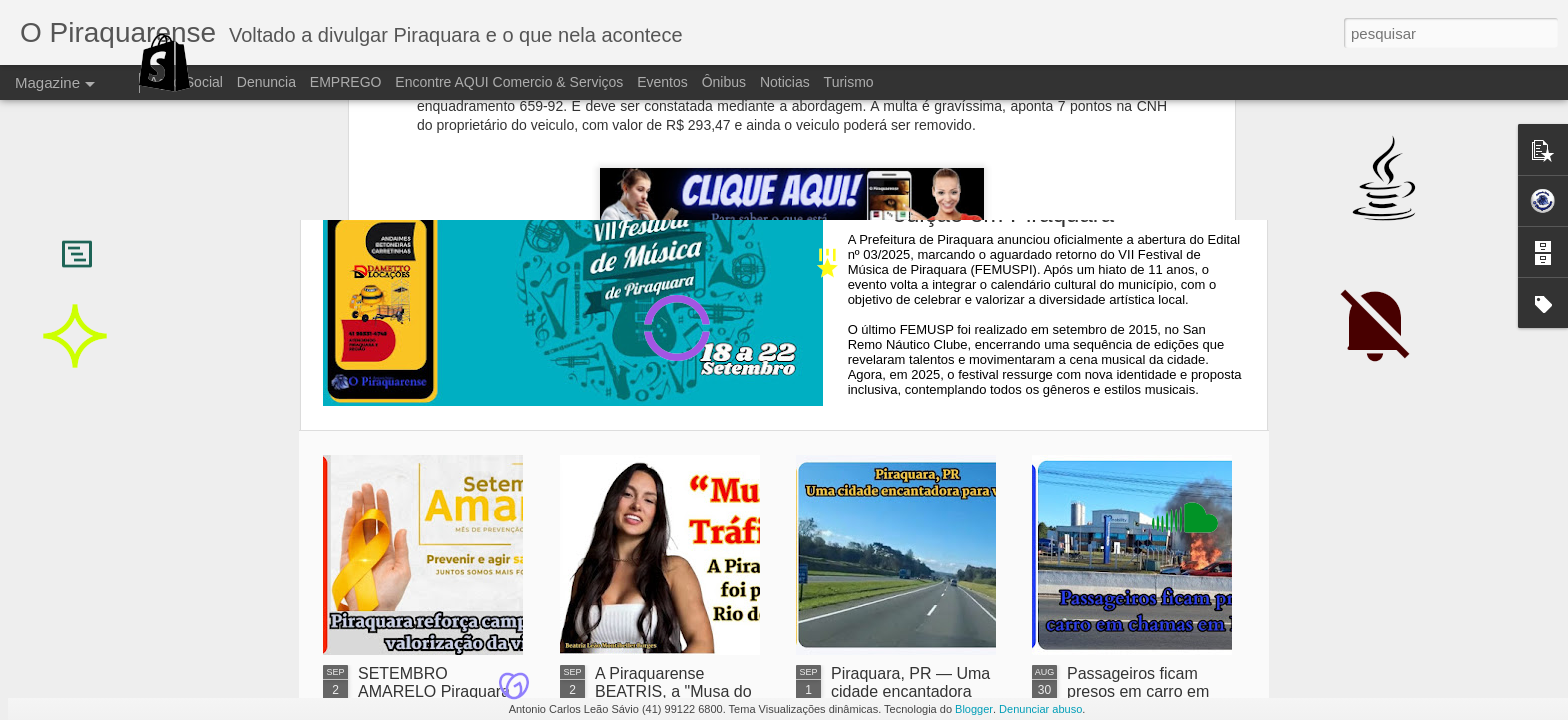 This screenshot has width=1568, height=720. What do you see at coordinates (77, 254) in the screenshot?
I see `switch to timeline view` at bounding box center [77, 254].